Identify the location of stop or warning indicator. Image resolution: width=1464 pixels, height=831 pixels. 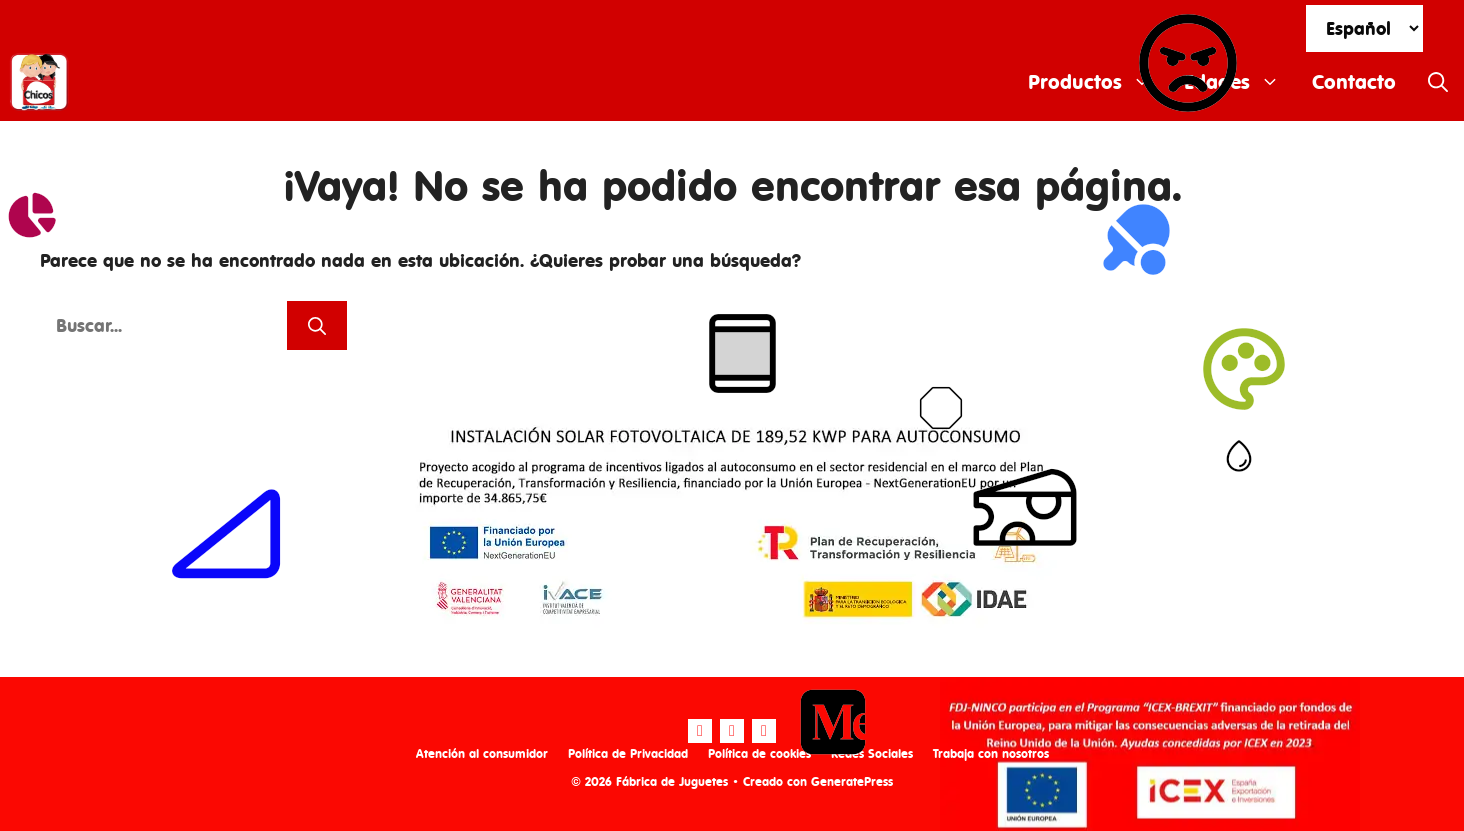
(941, 408).